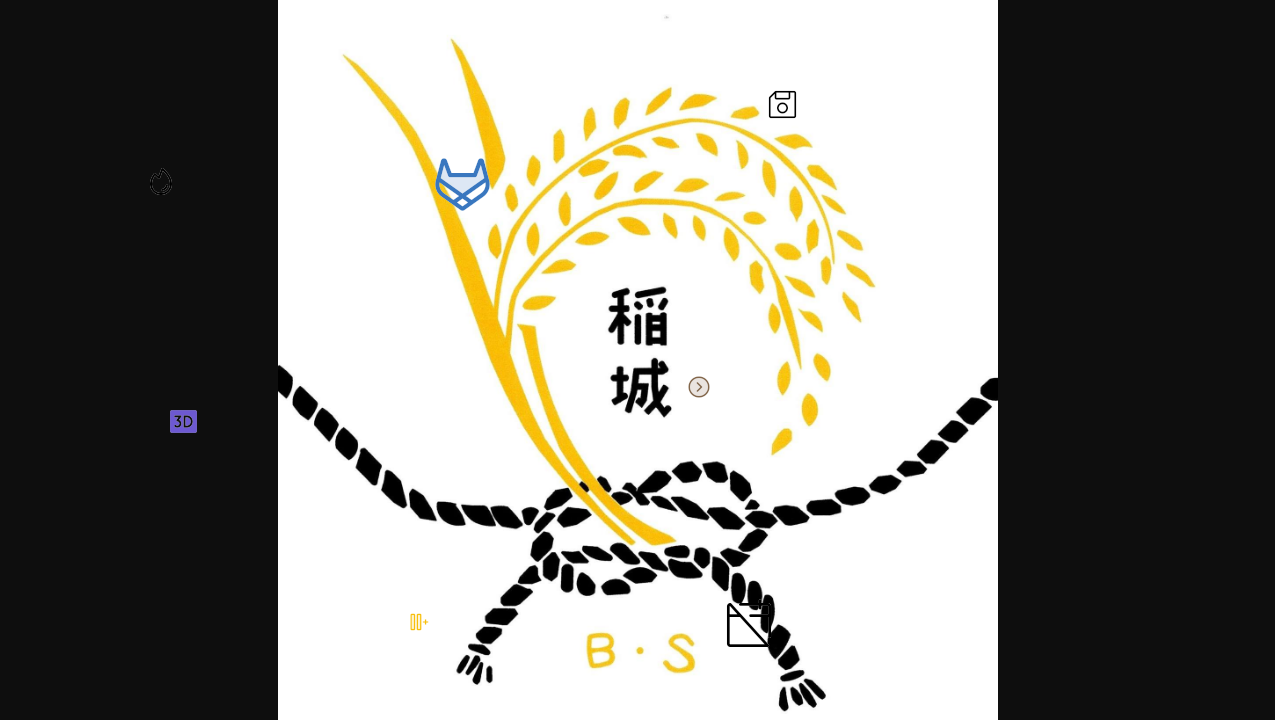  I want to click on save current file or document, so click(782, 104).